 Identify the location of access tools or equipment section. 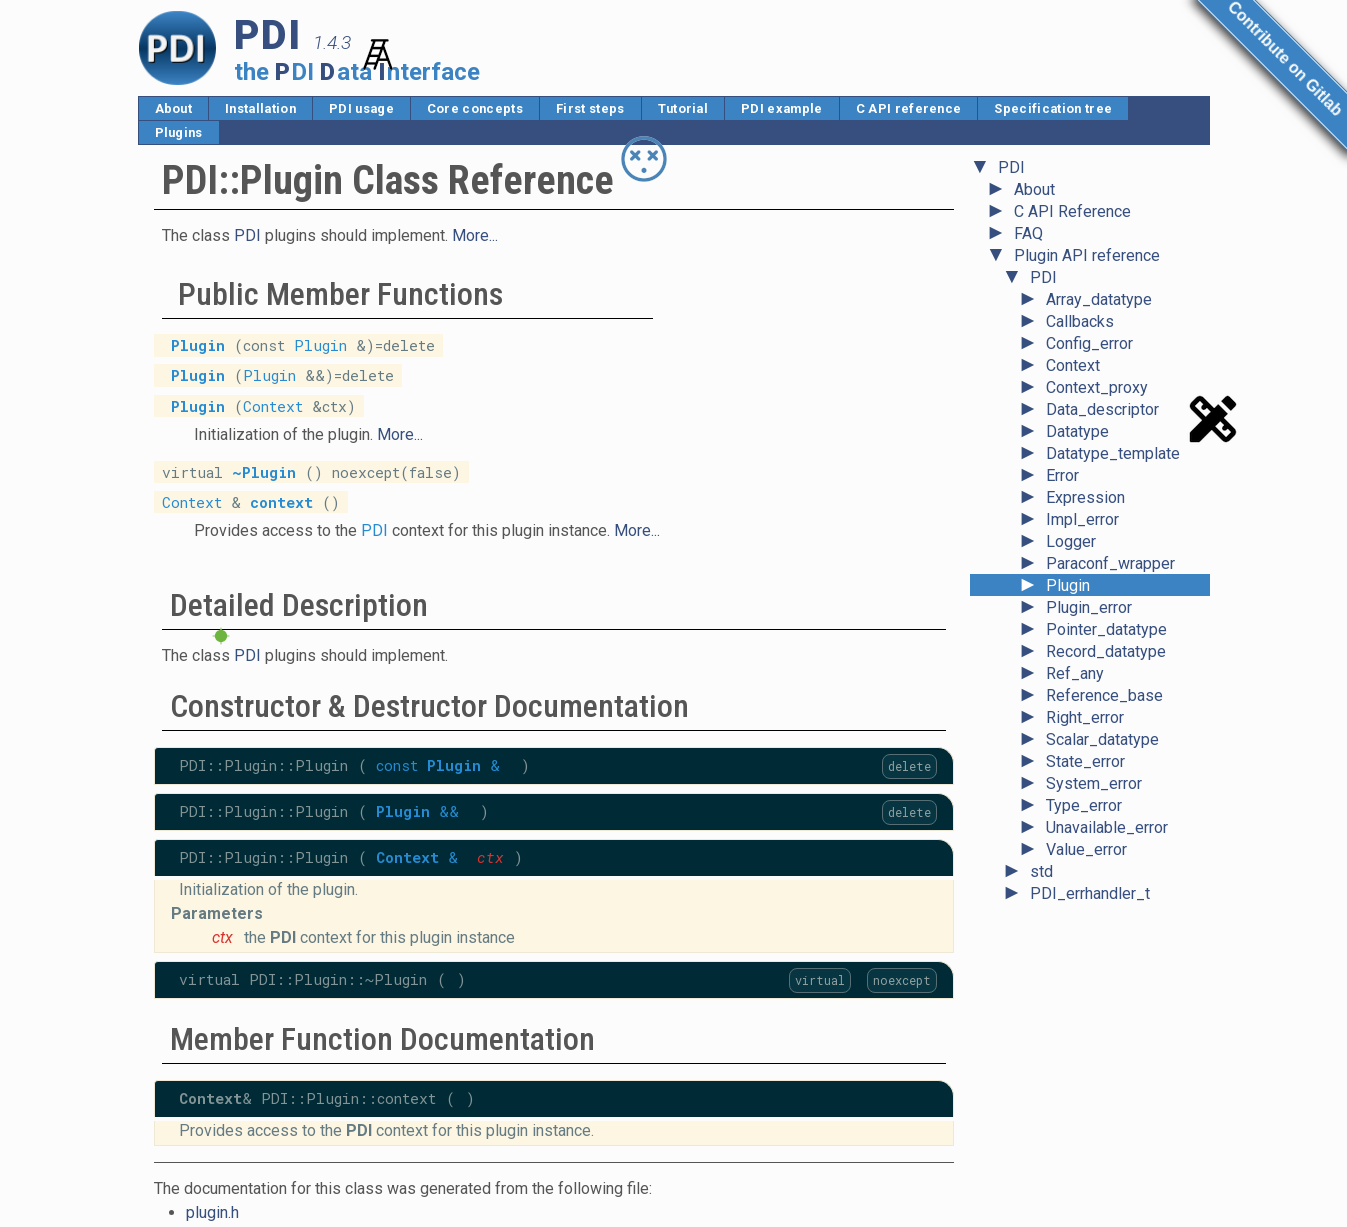
(378, 54).